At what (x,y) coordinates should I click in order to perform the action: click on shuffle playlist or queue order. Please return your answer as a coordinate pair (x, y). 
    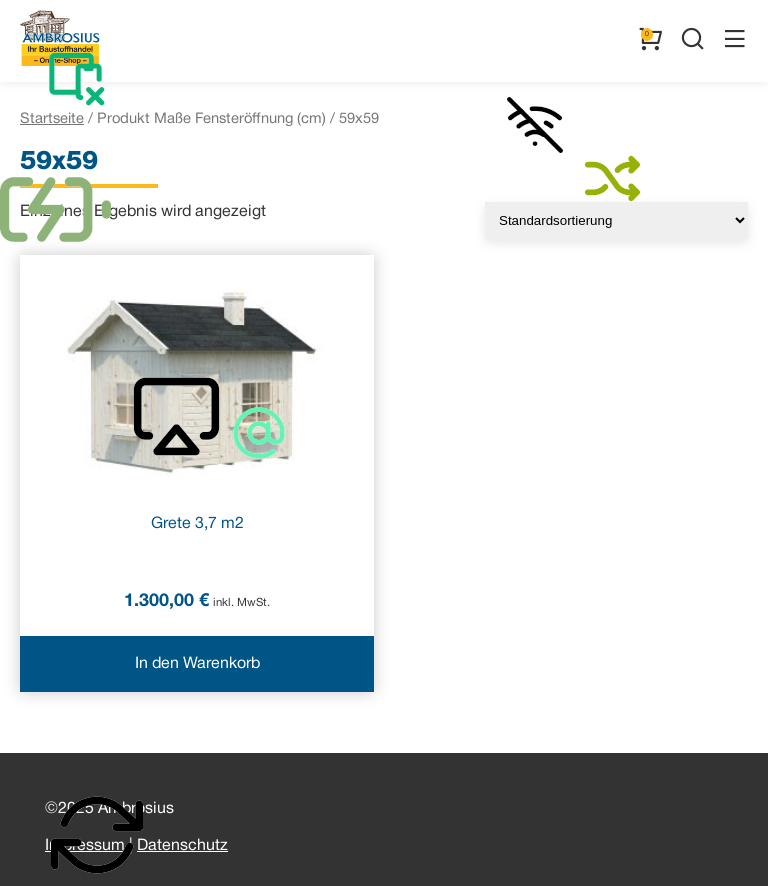
    Looking at the image, I should click on (611, 178).